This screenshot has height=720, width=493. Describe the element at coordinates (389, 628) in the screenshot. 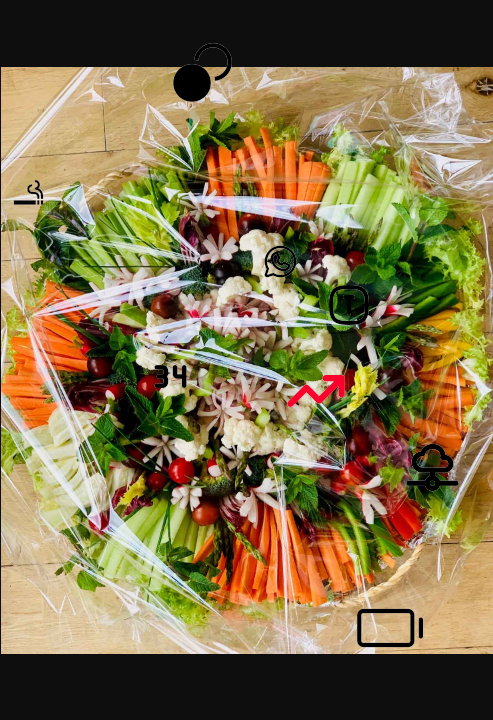

I see `indicates battery is empty or depleted` at that location.